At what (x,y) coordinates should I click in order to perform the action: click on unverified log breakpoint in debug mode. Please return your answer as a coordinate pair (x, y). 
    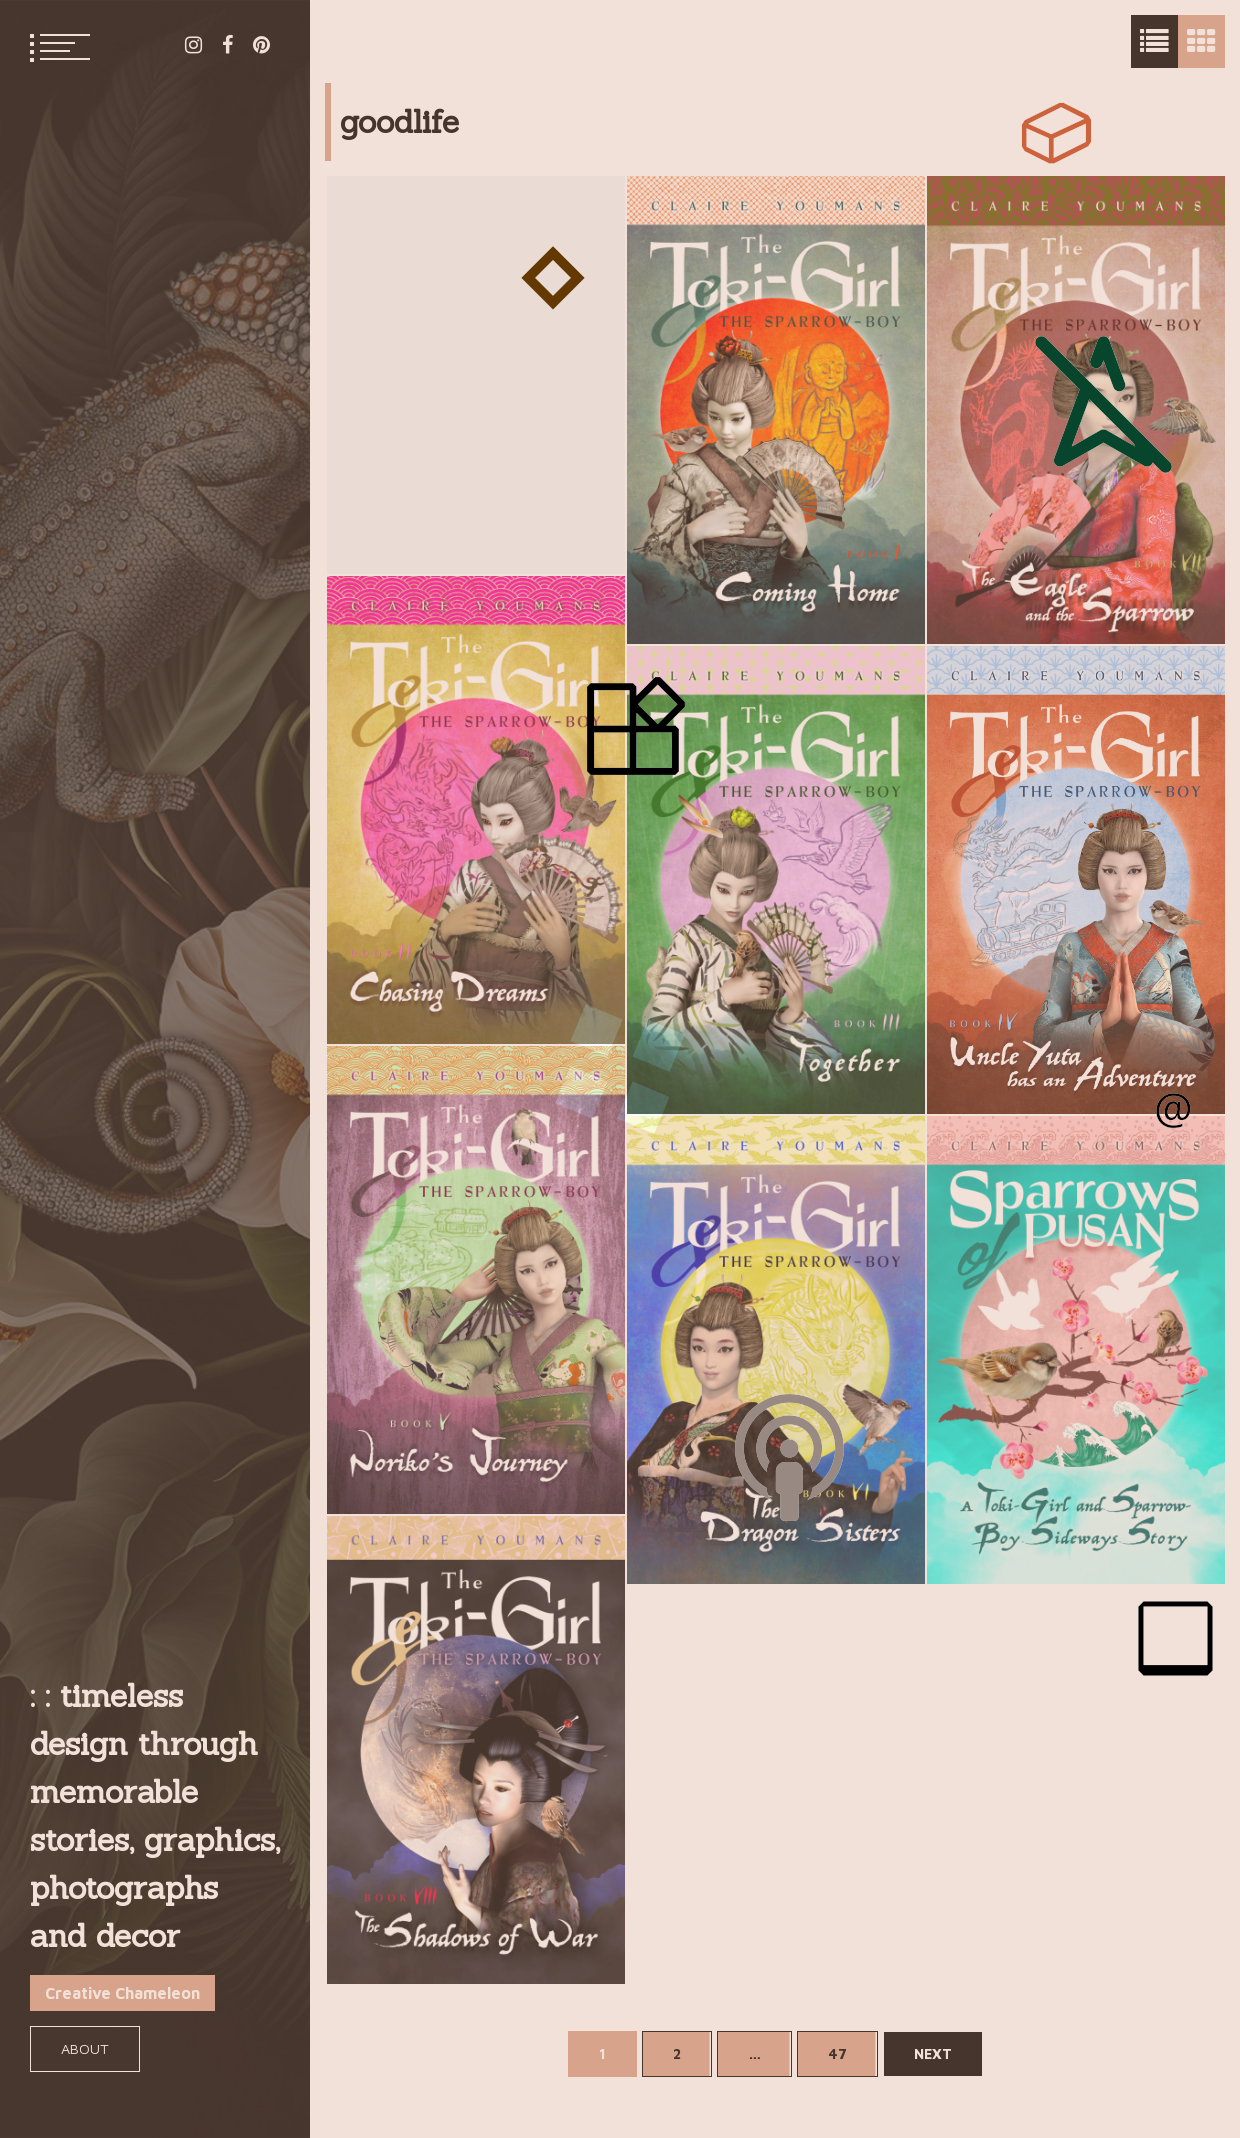
    Looking at the image, I should click on (553, 278).